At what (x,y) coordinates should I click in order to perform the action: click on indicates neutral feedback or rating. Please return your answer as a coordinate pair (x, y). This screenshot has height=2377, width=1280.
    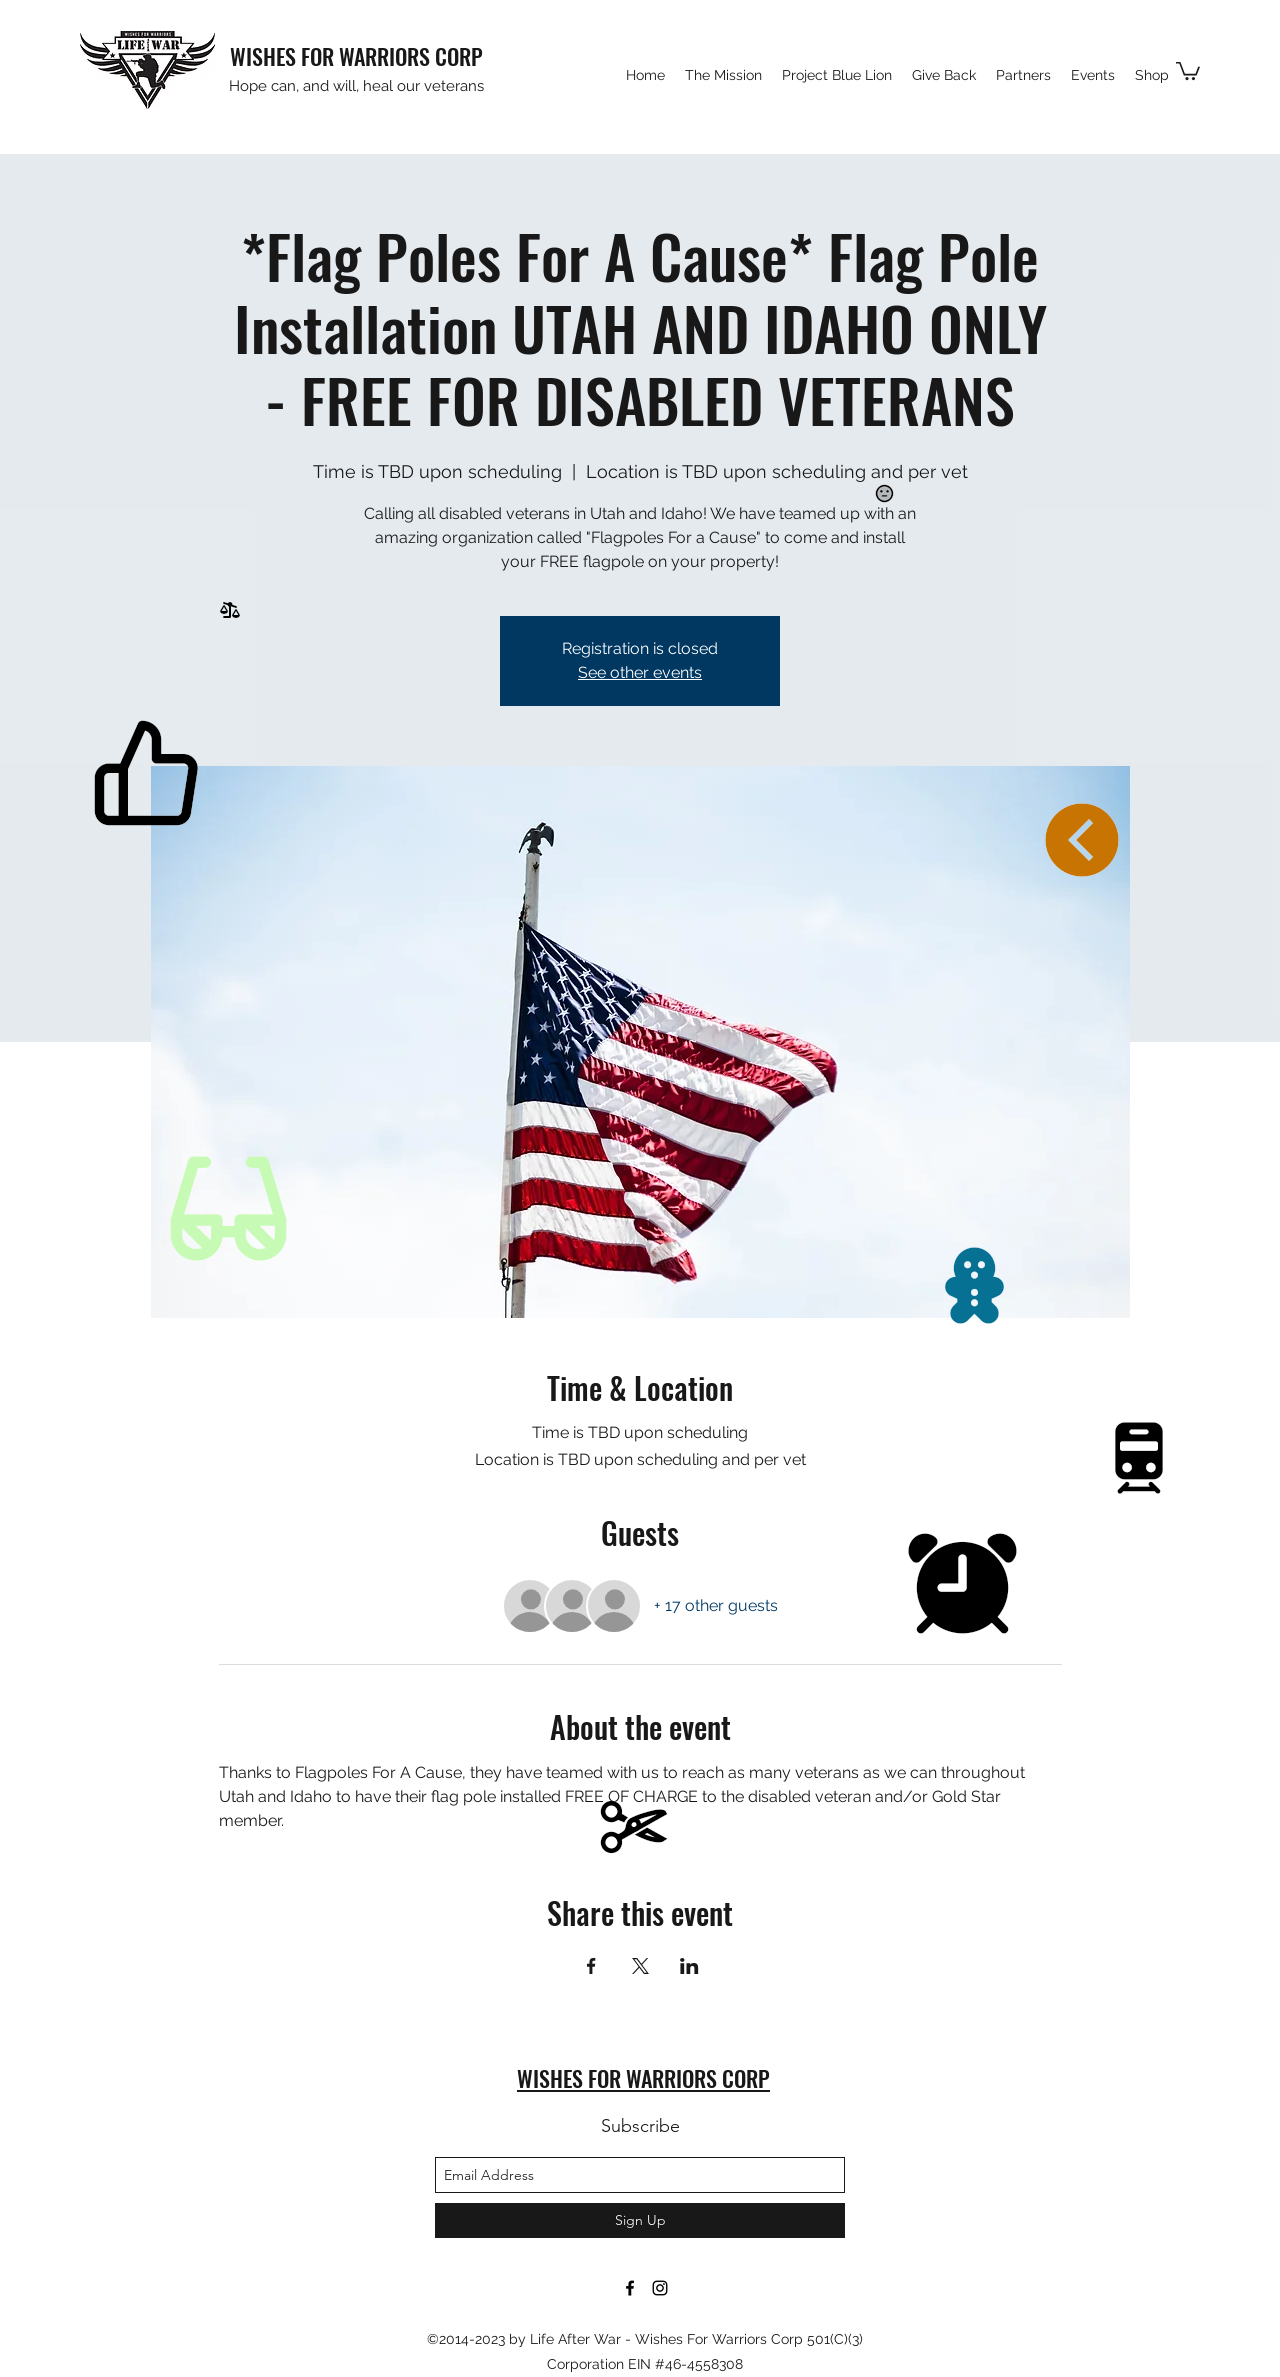
    Looking at the image, I should click on (884, 493).